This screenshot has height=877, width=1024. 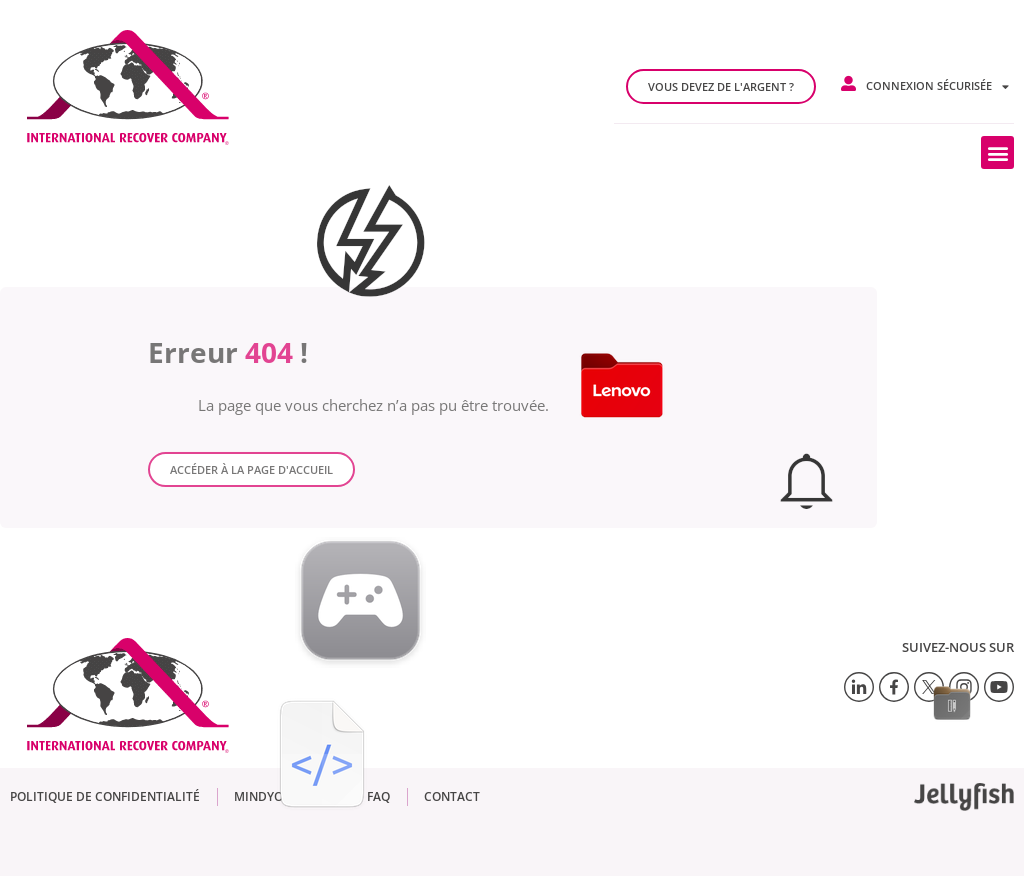 What do you see at coordinates (806, 479) in the screenshot?
I see `access notification settings` at bounding box center [806, 479].